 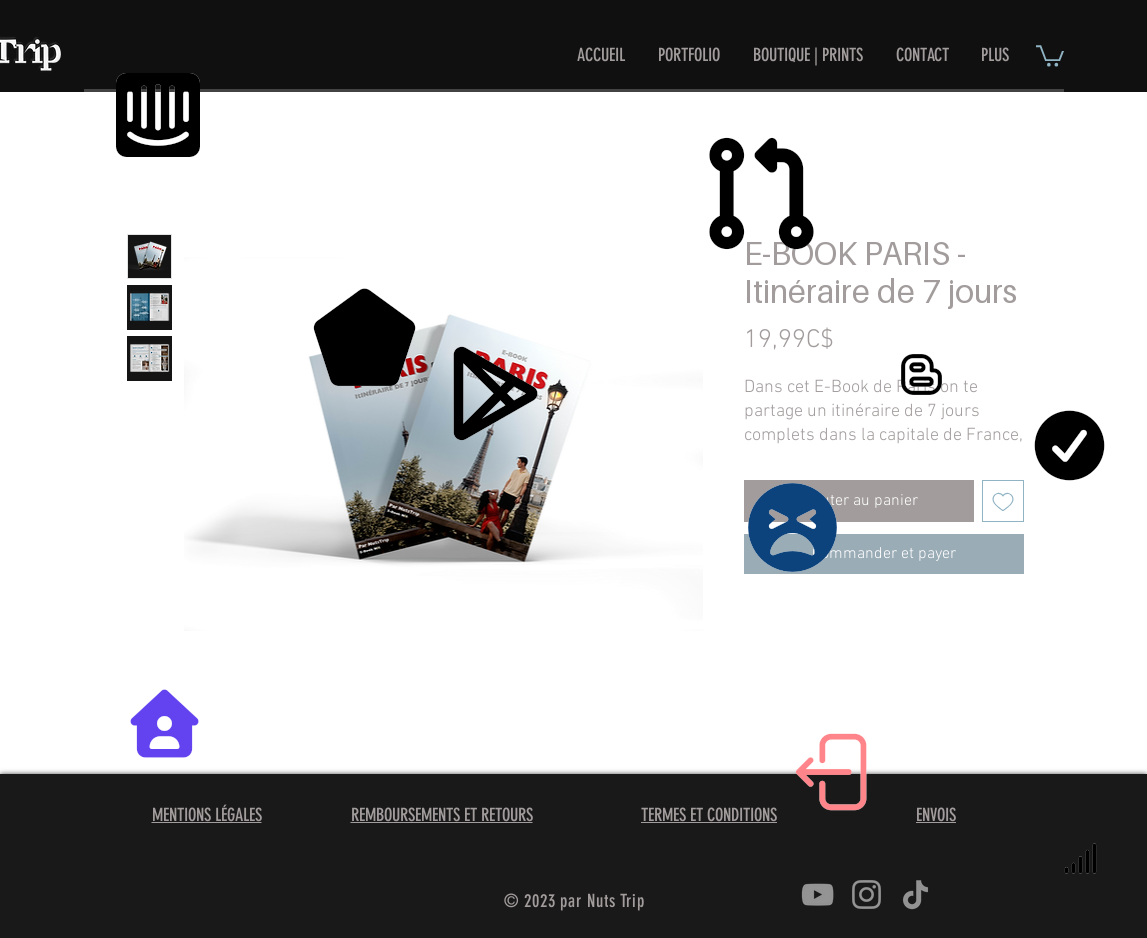 I want to click on open google play store, so click(x=487, y=393).